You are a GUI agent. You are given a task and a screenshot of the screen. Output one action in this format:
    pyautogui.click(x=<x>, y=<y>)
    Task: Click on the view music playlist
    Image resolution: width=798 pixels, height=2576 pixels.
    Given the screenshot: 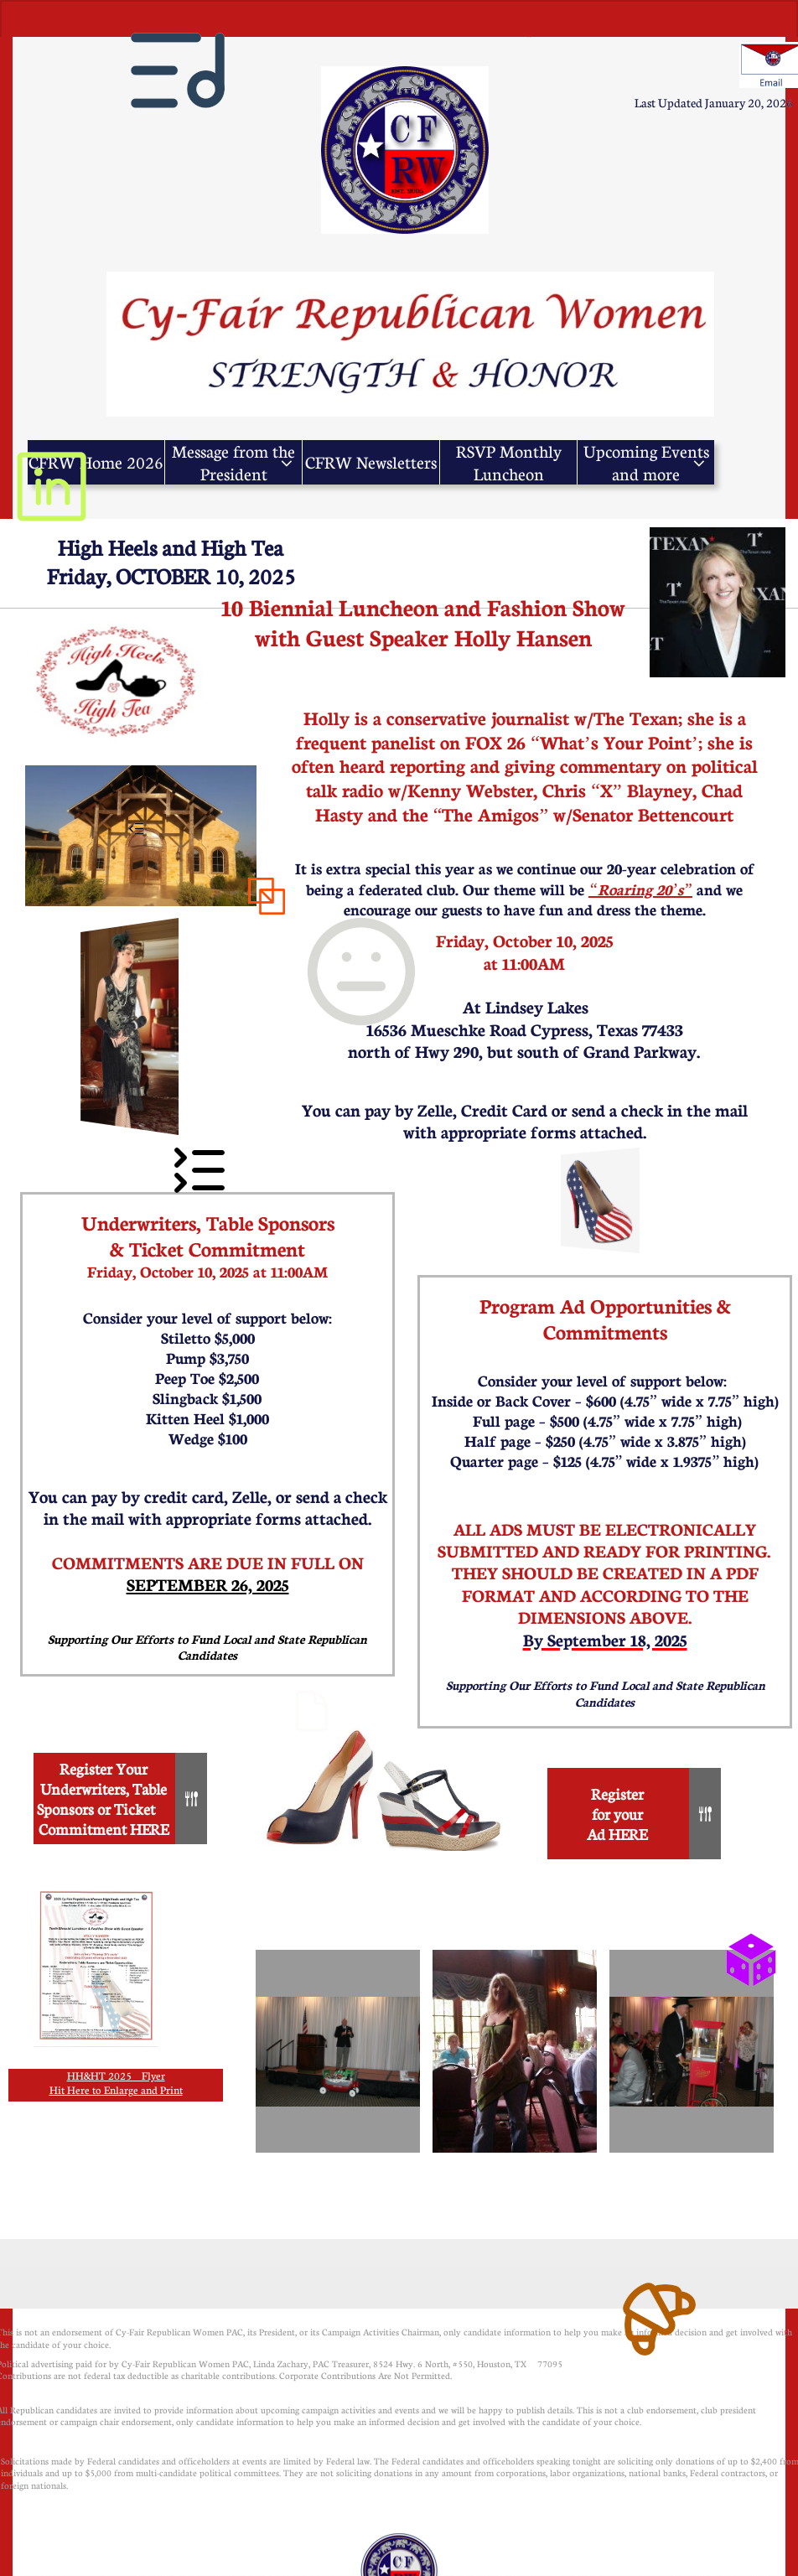 What is the action you would take?
    pyautogui.click(x=178, y=70)
    